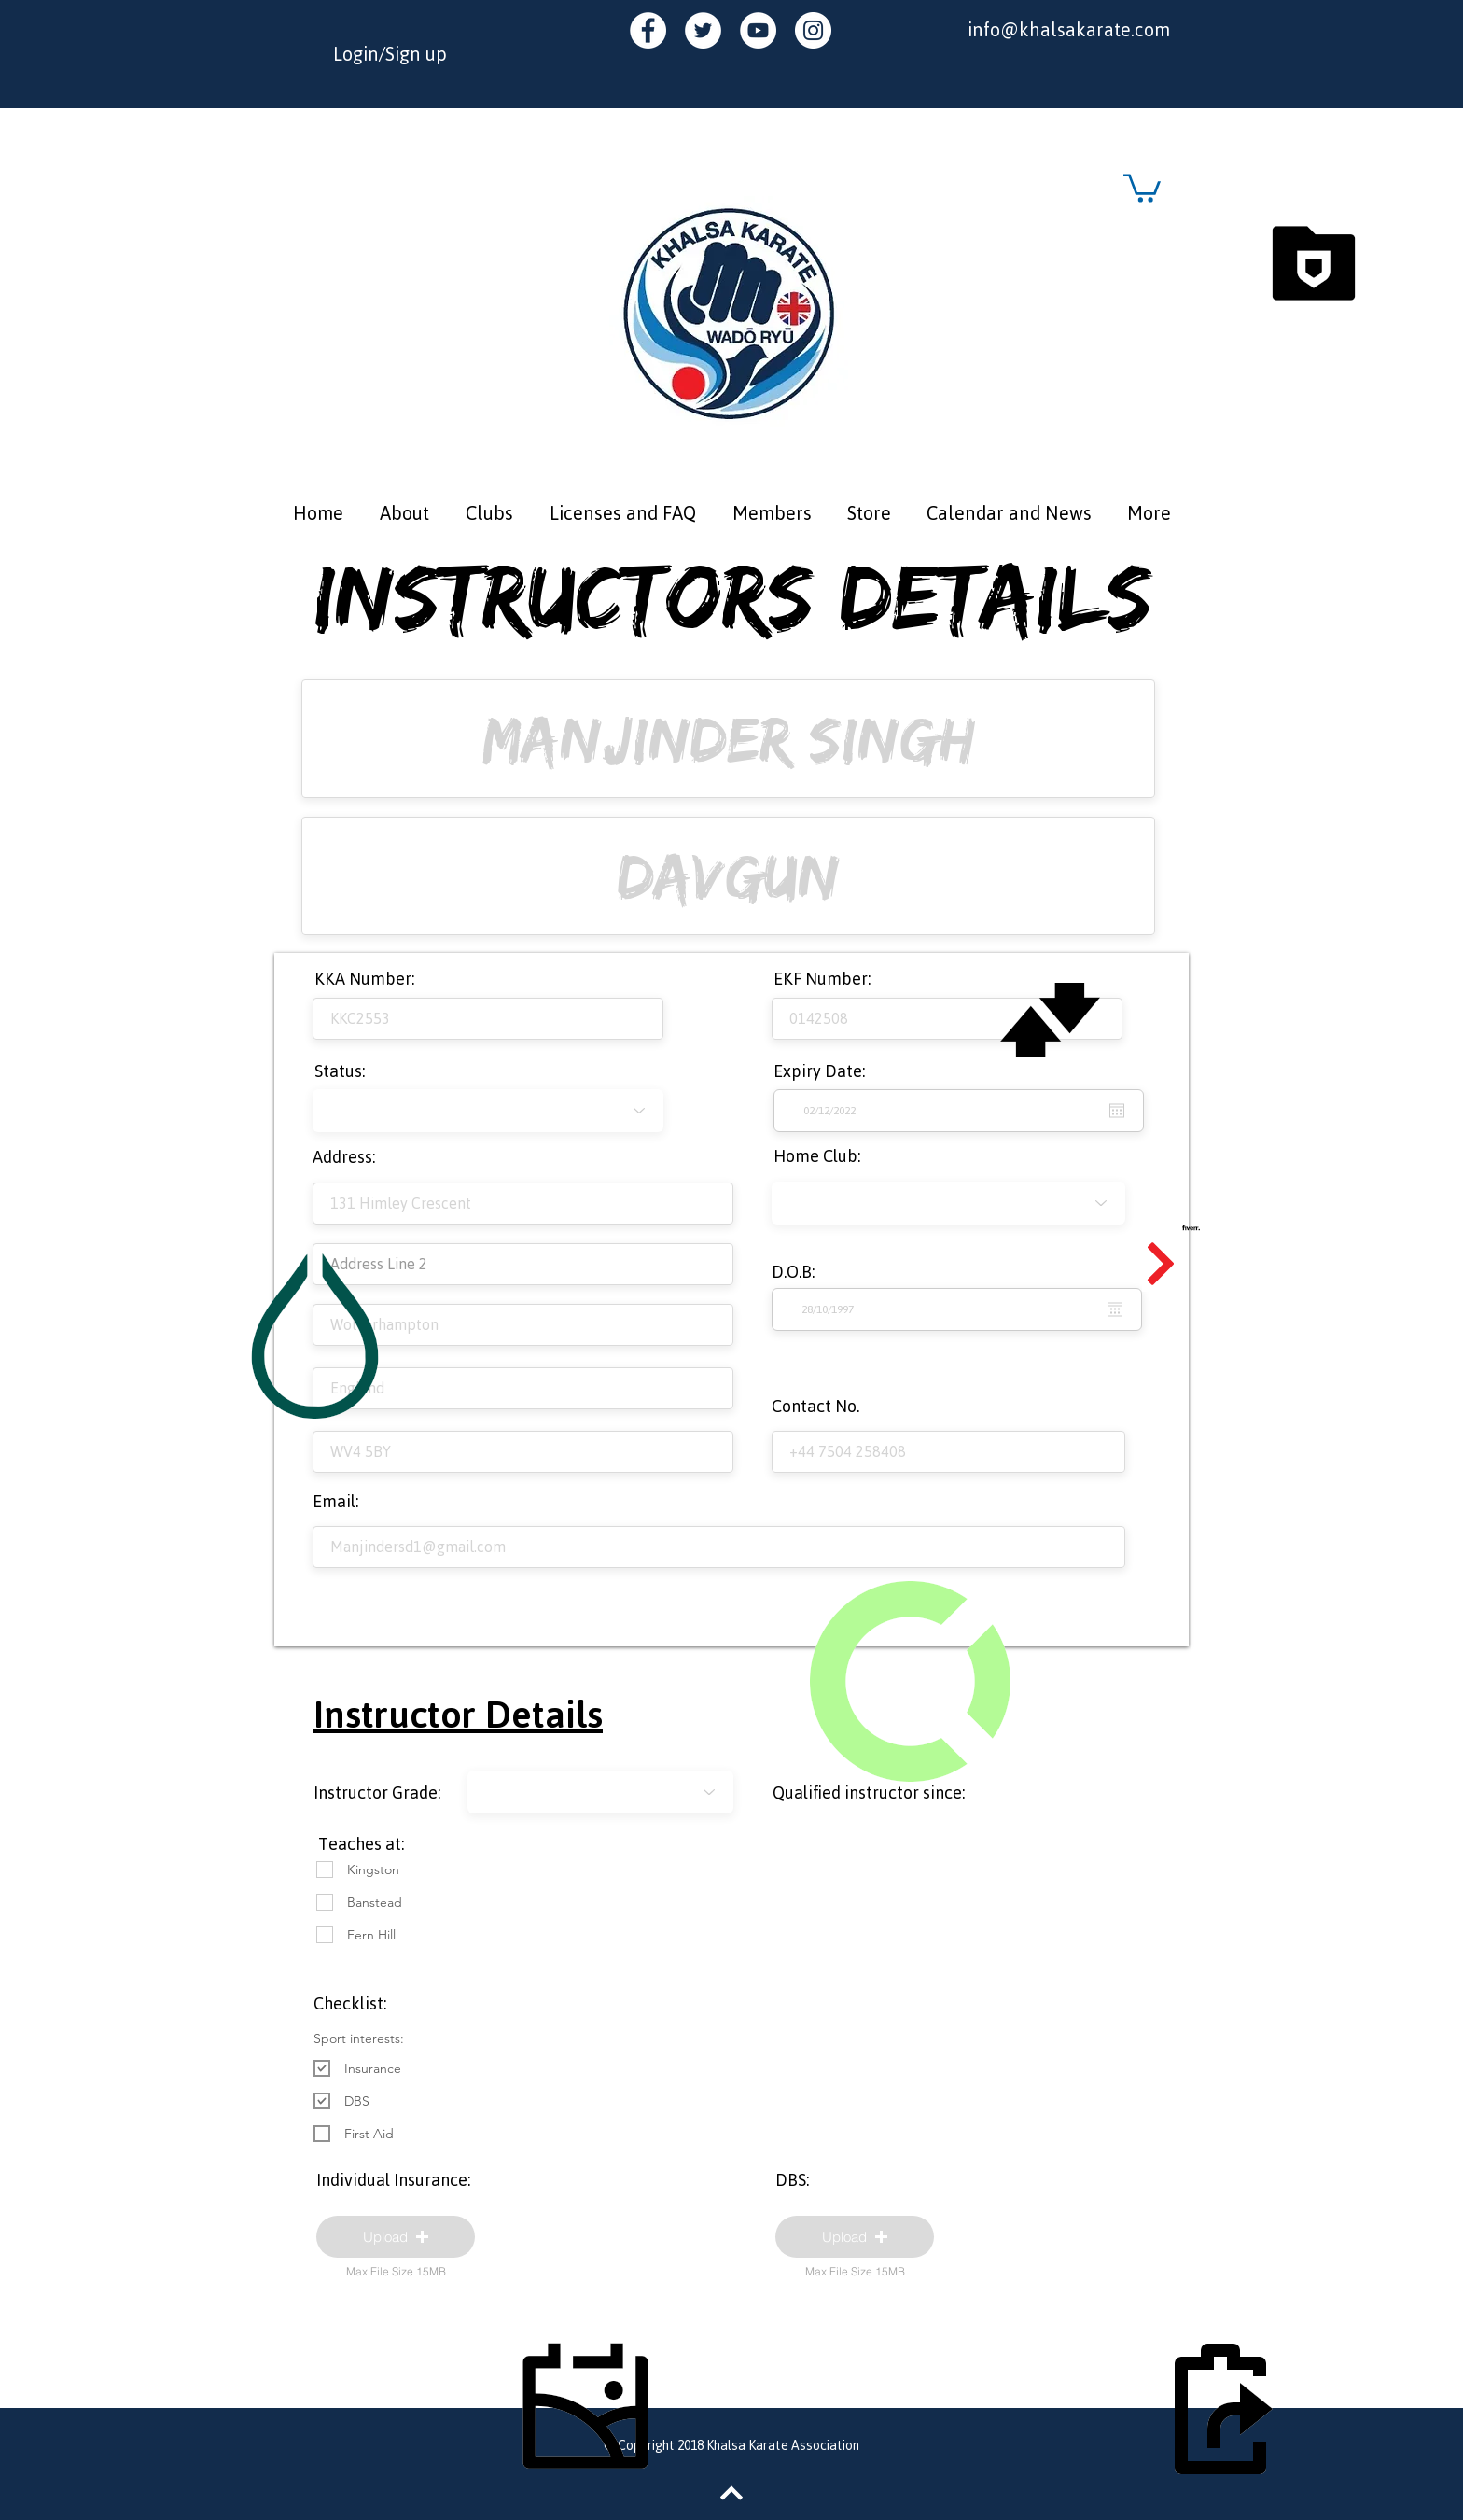 This screenshot has height=2520, width=1463. I want to click on visit open collective profile or page, so click(910, 1681).